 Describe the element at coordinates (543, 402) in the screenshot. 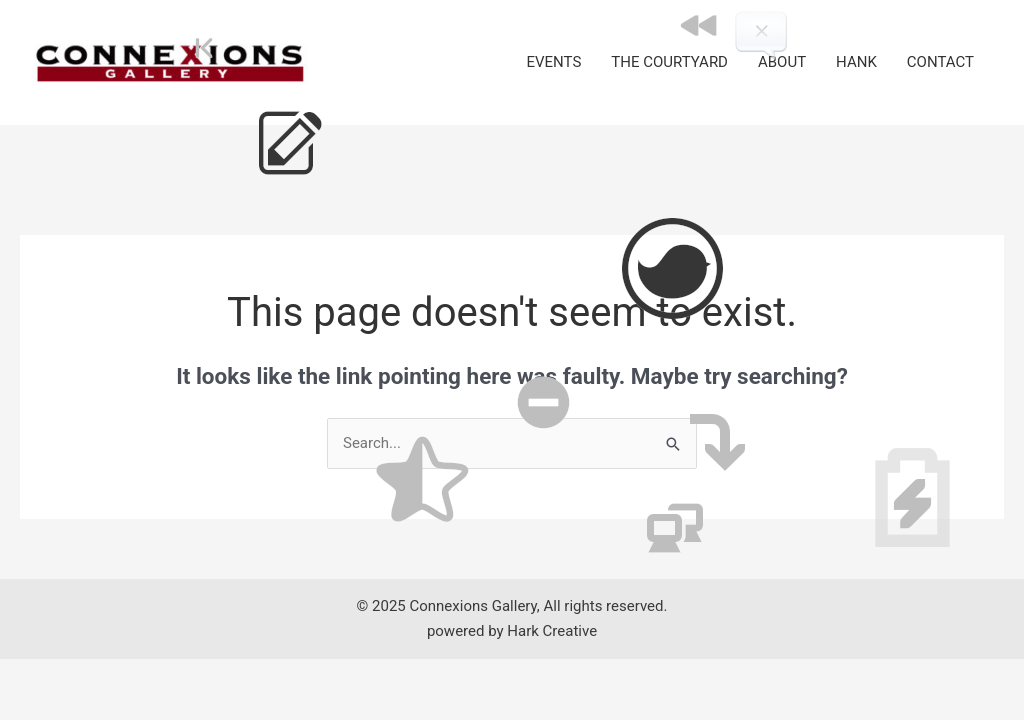

I see `indicates an error or failed action` at that location.